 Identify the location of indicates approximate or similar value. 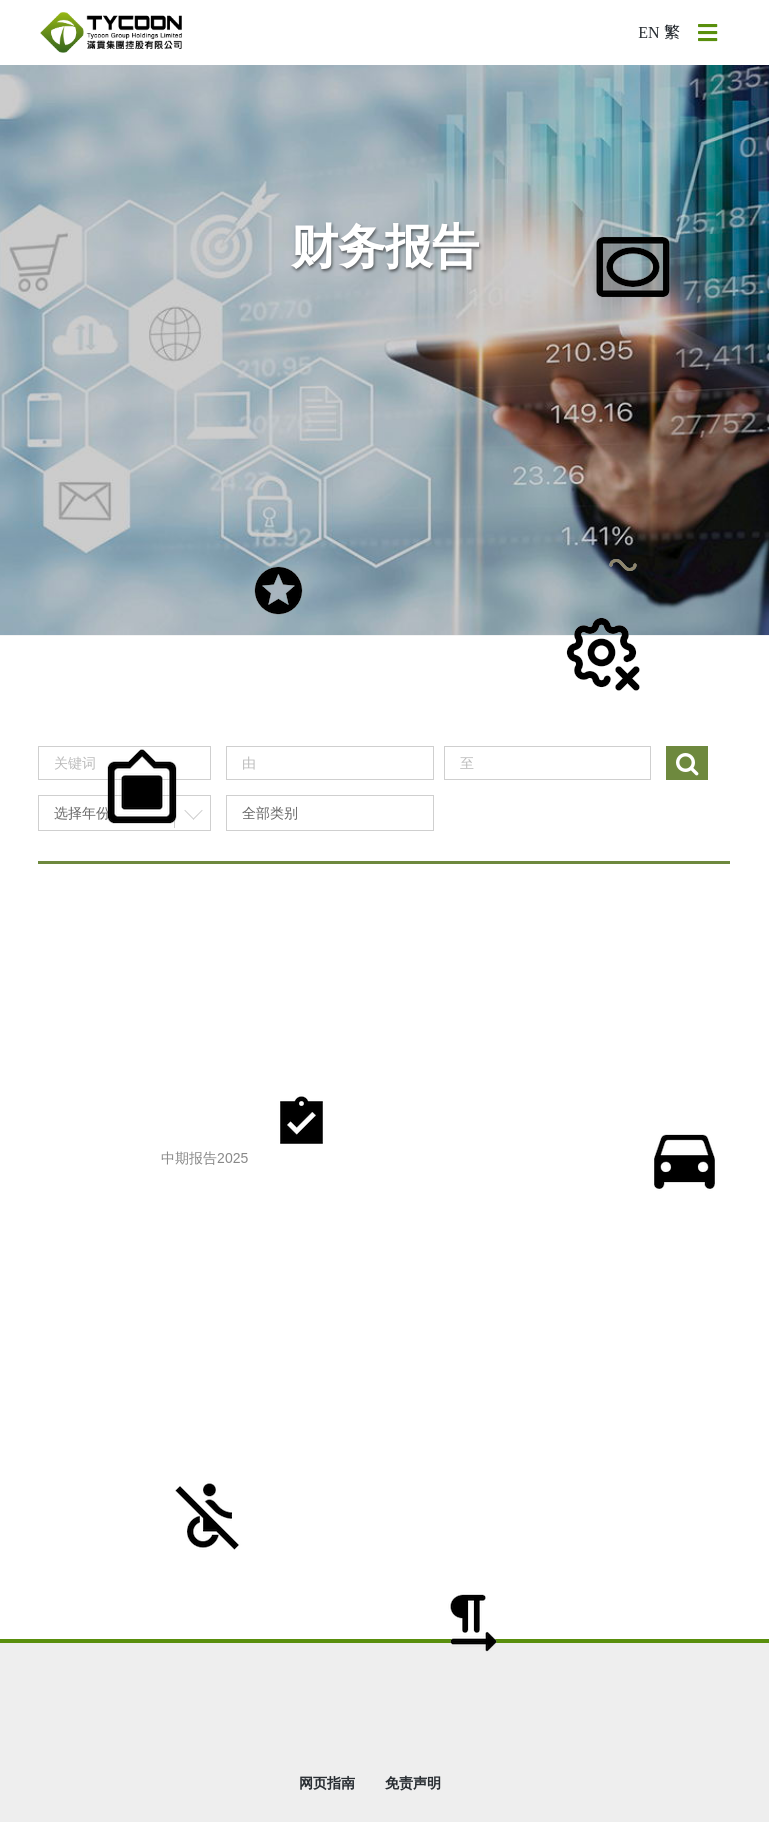
(623, 565).